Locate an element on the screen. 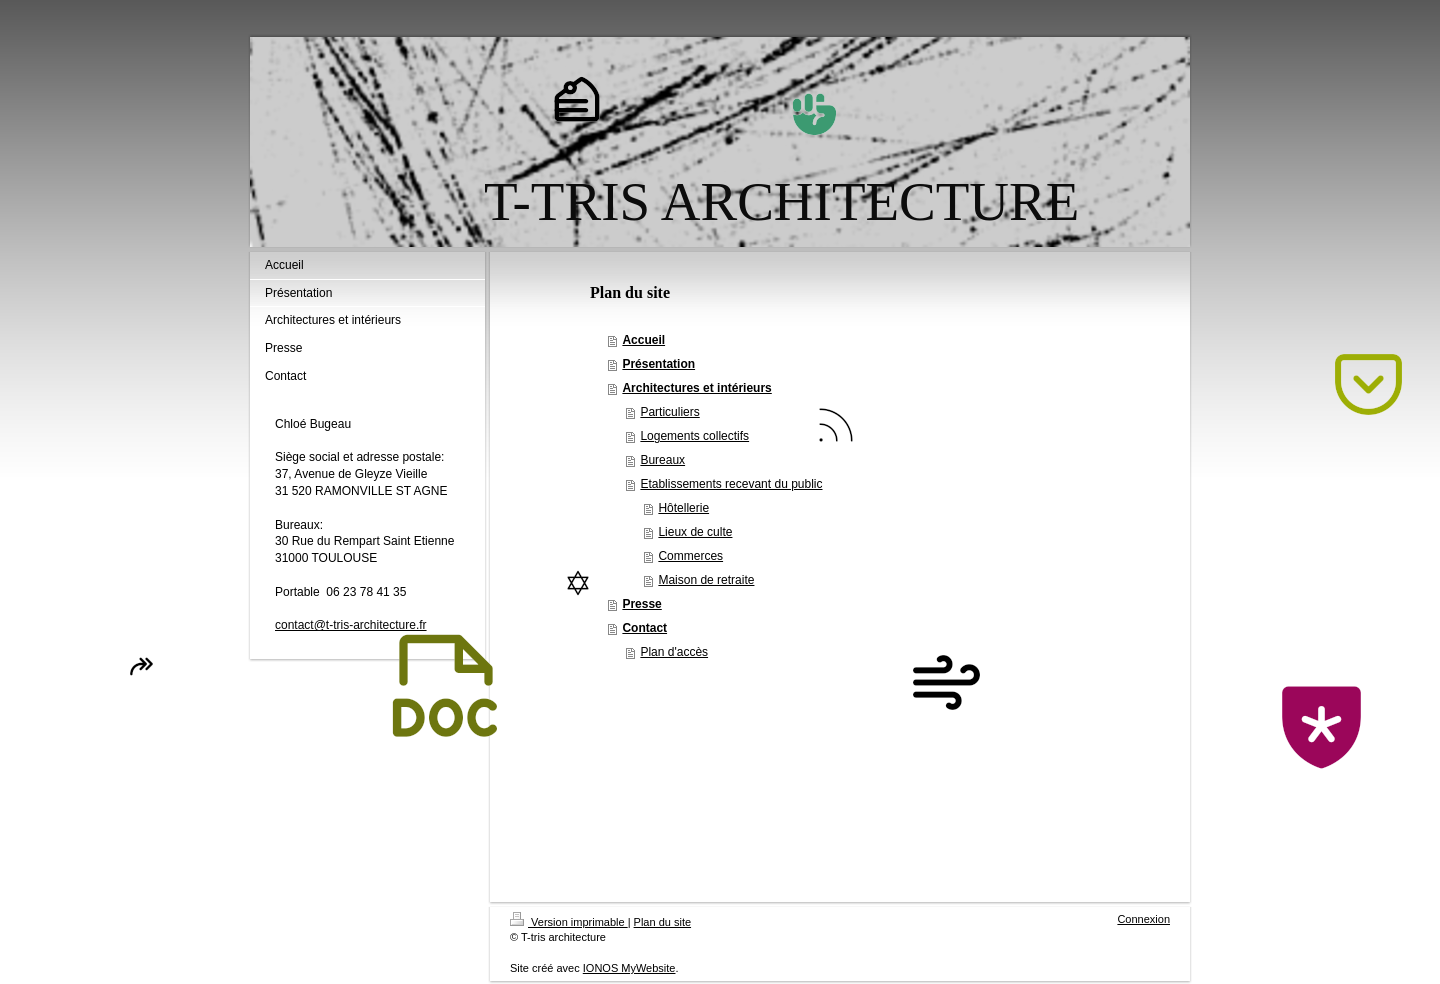  view birthday or celebration reminders is located at coordinates (577, 99).